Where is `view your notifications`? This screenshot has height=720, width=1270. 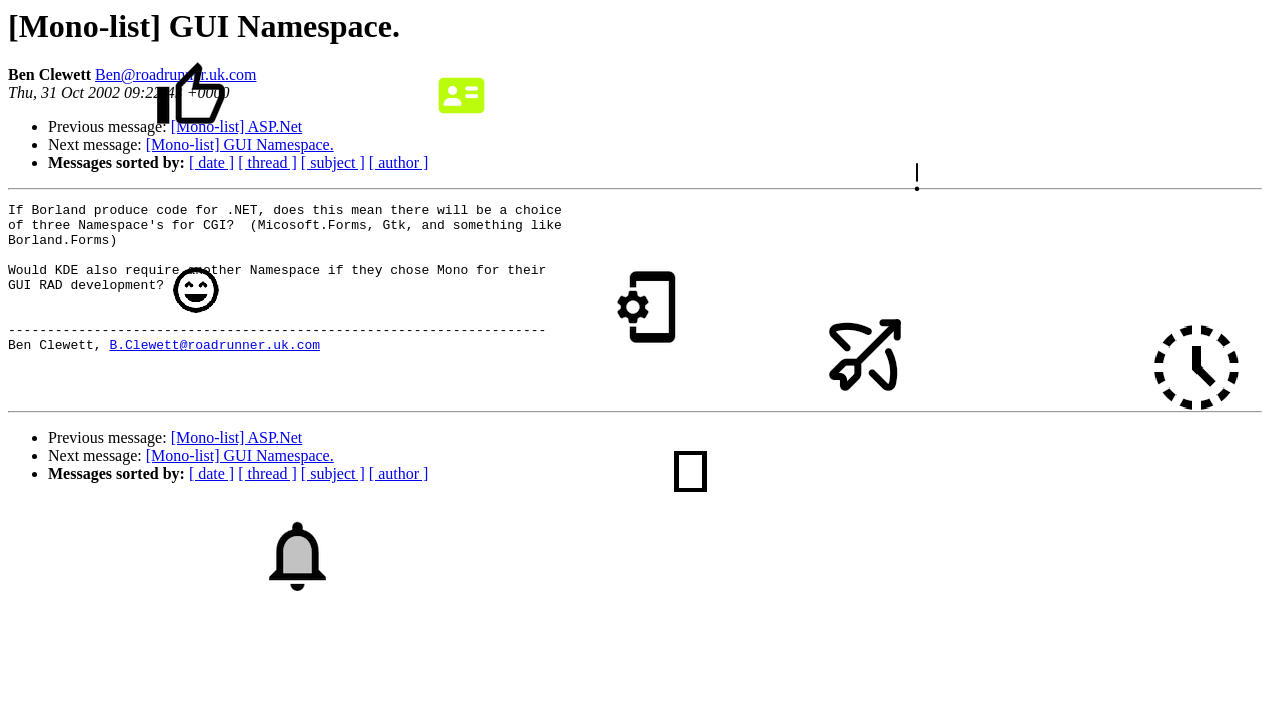 view your notifications is located at coordinates (297, 555).